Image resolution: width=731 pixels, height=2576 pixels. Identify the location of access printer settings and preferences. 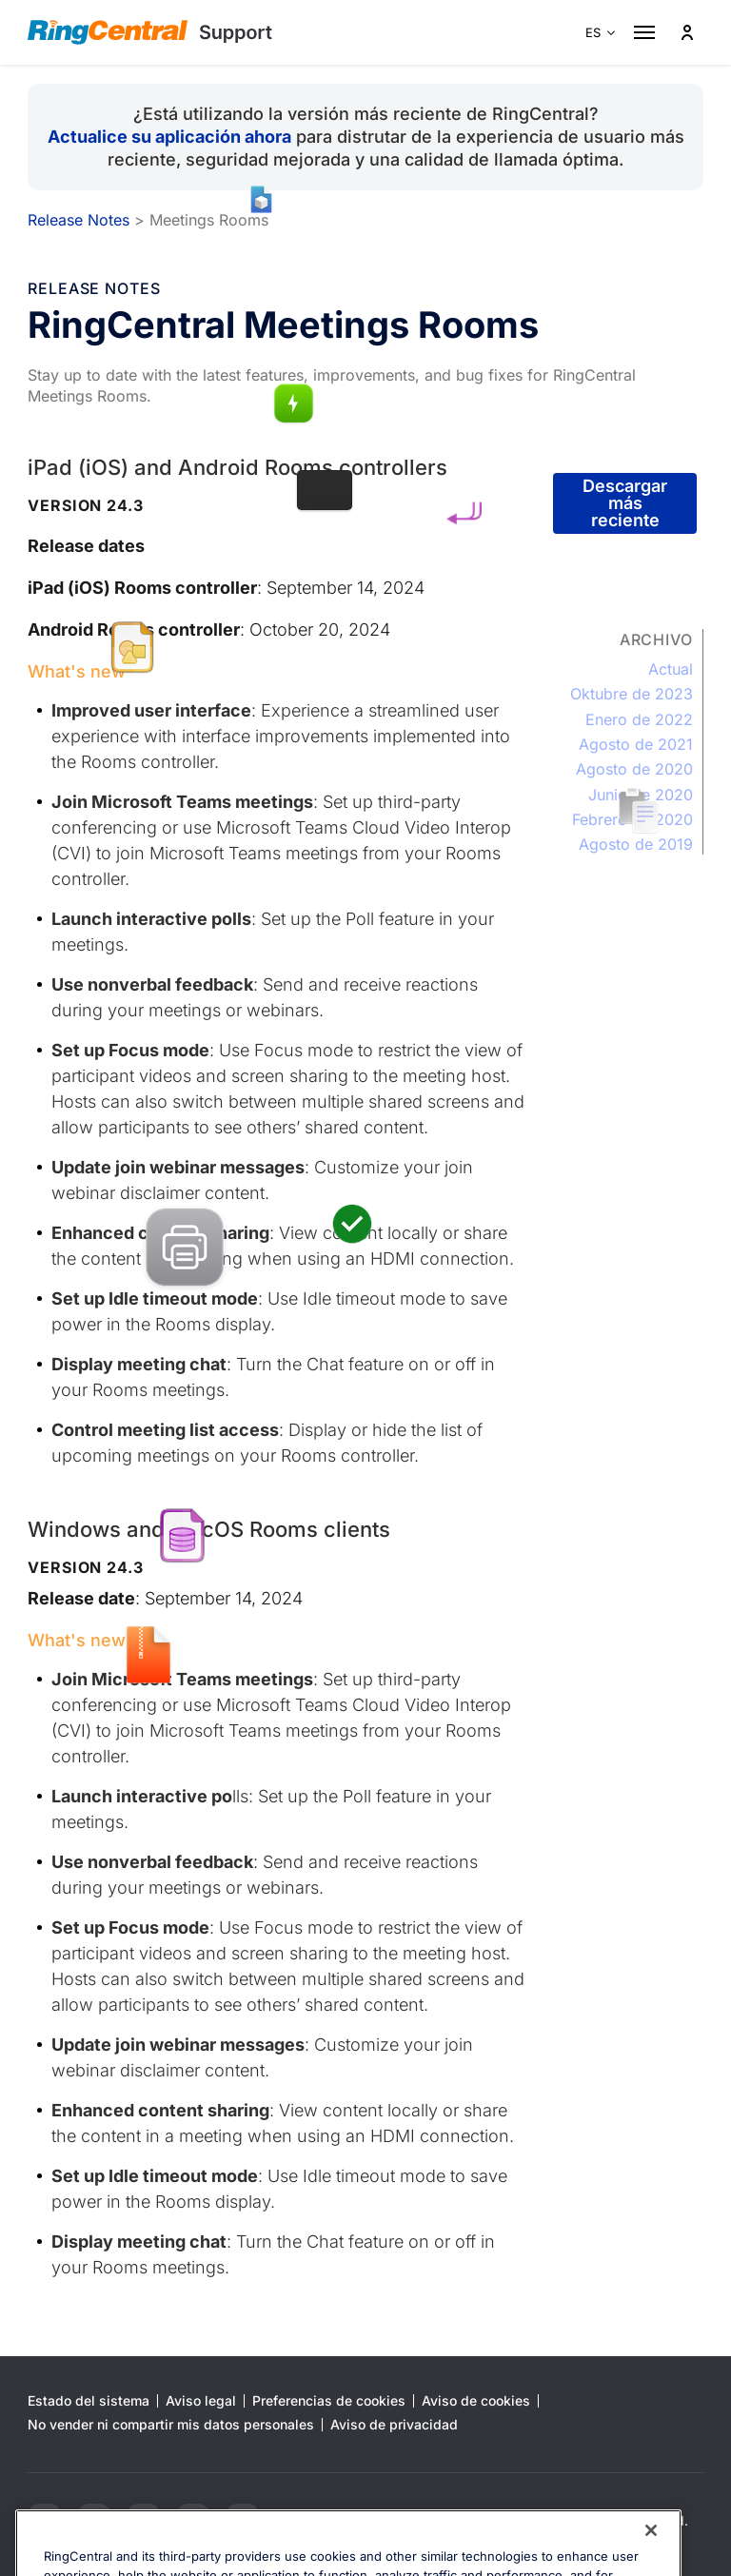
(185, 1249).